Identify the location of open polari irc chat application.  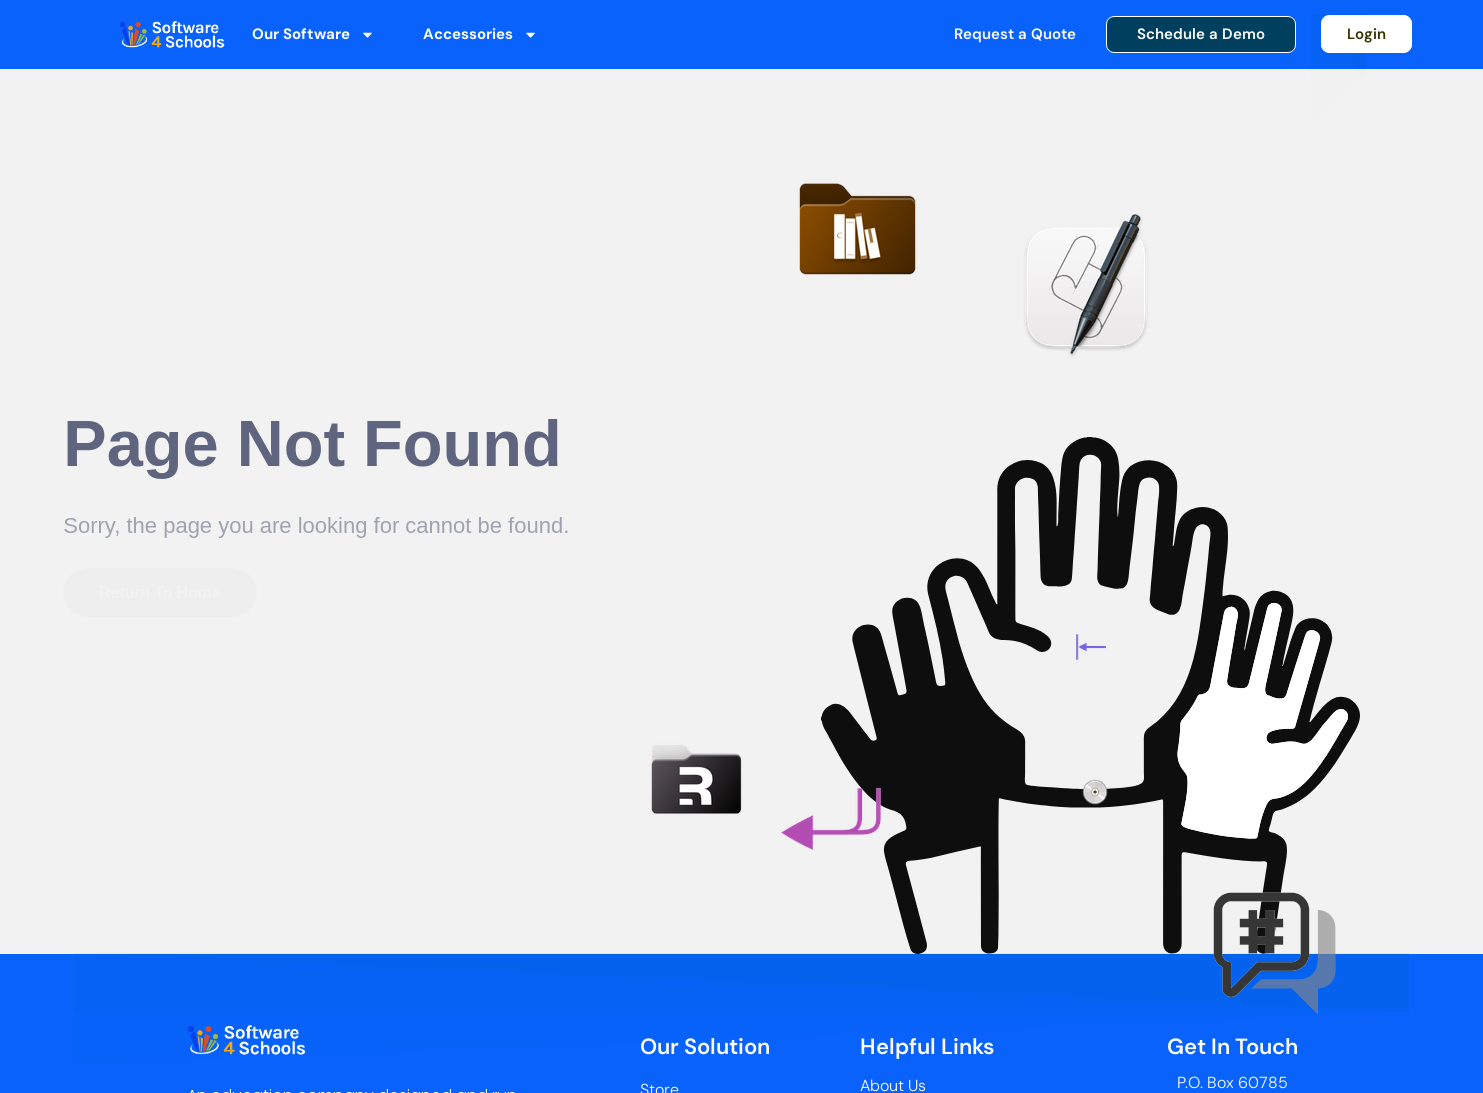
(1274, 953).